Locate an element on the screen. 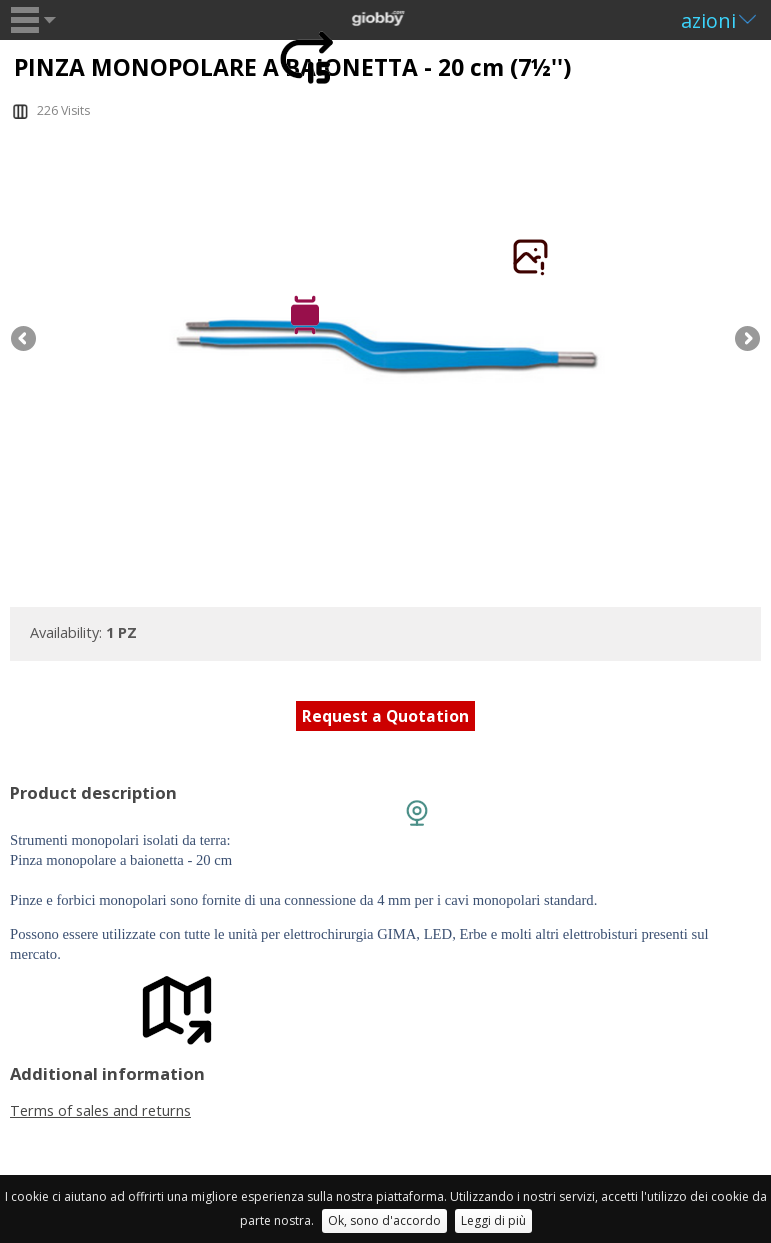 Image resolution: width=771 pixels, height=1243 pixels. image upload error or warning is located at coordinates (530, 256).